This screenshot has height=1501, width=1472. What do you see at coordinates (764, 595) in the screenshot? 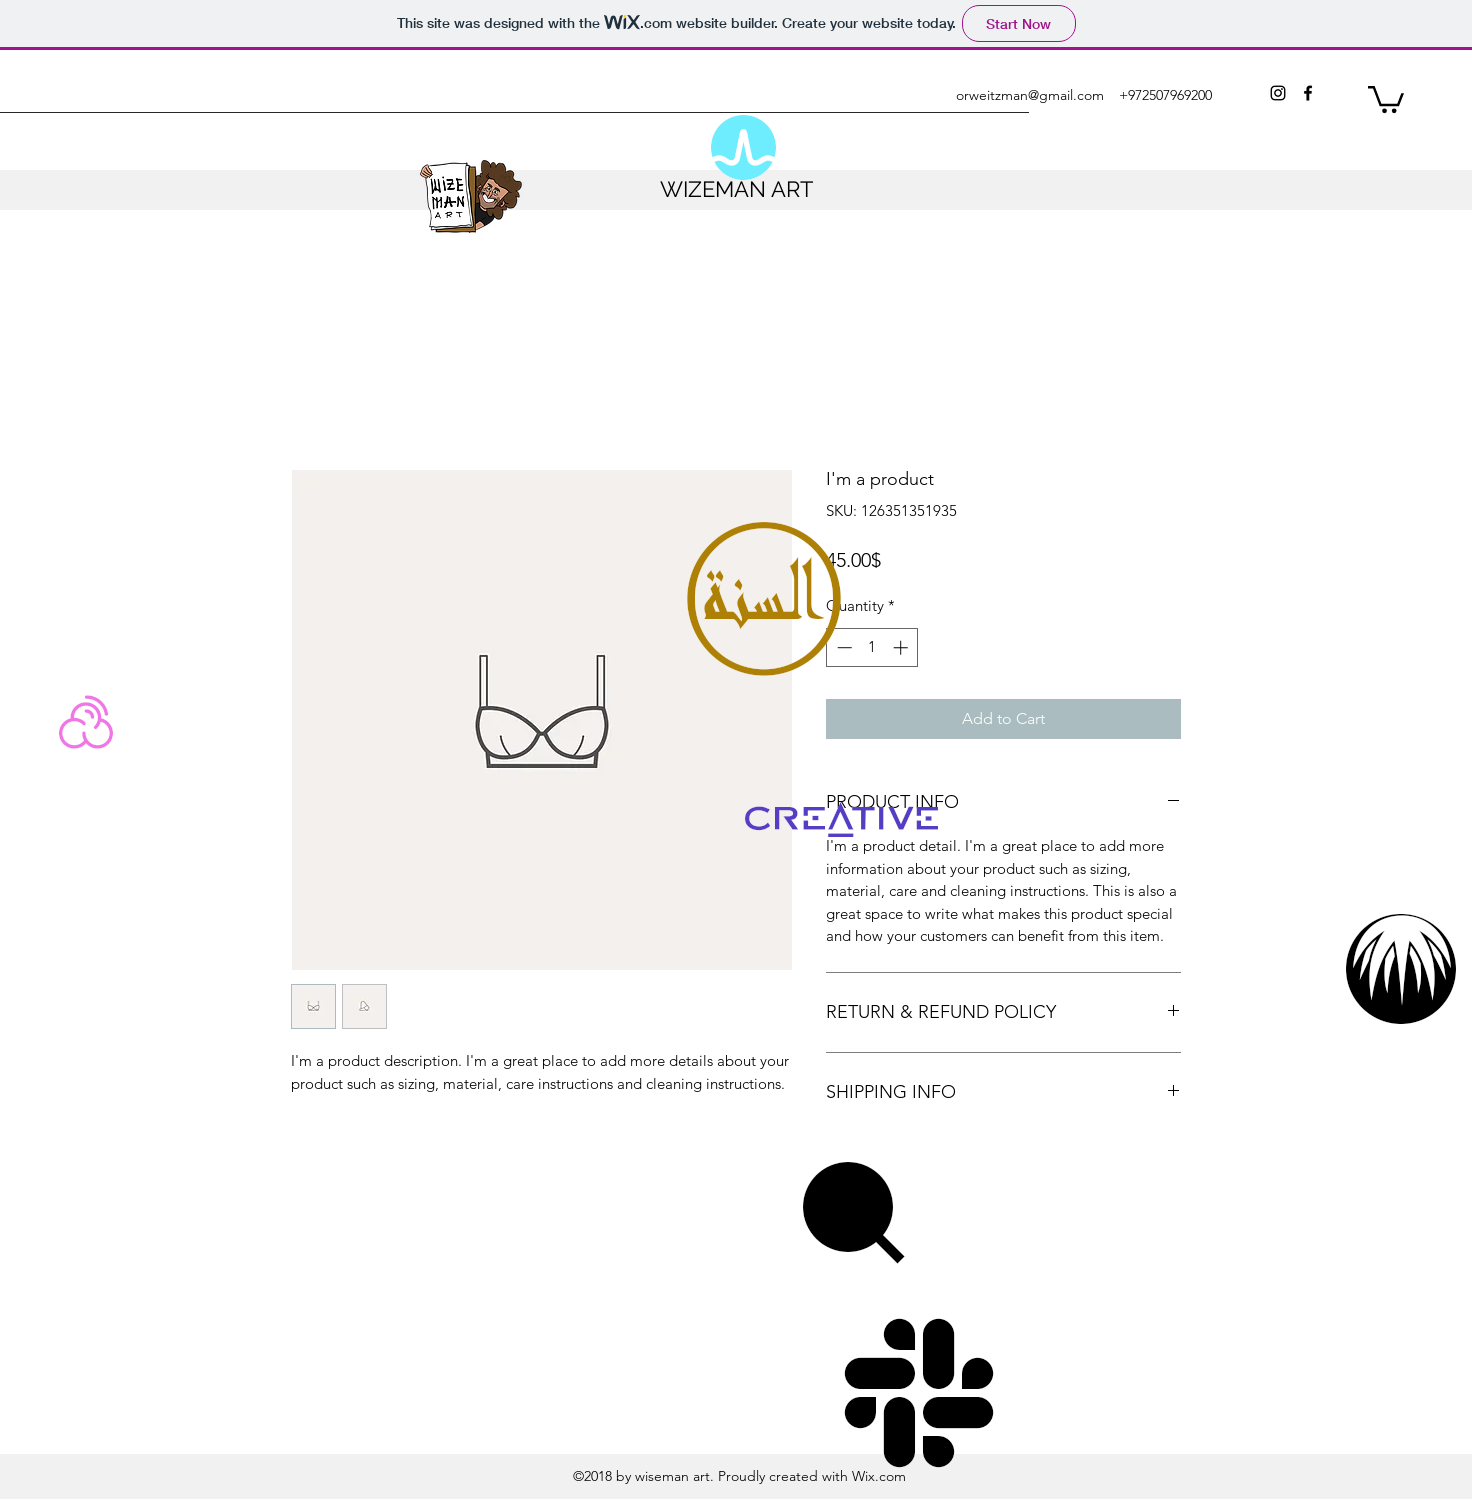
I see `US Sunnah Foundation logo` at bounding box center [764, 595].